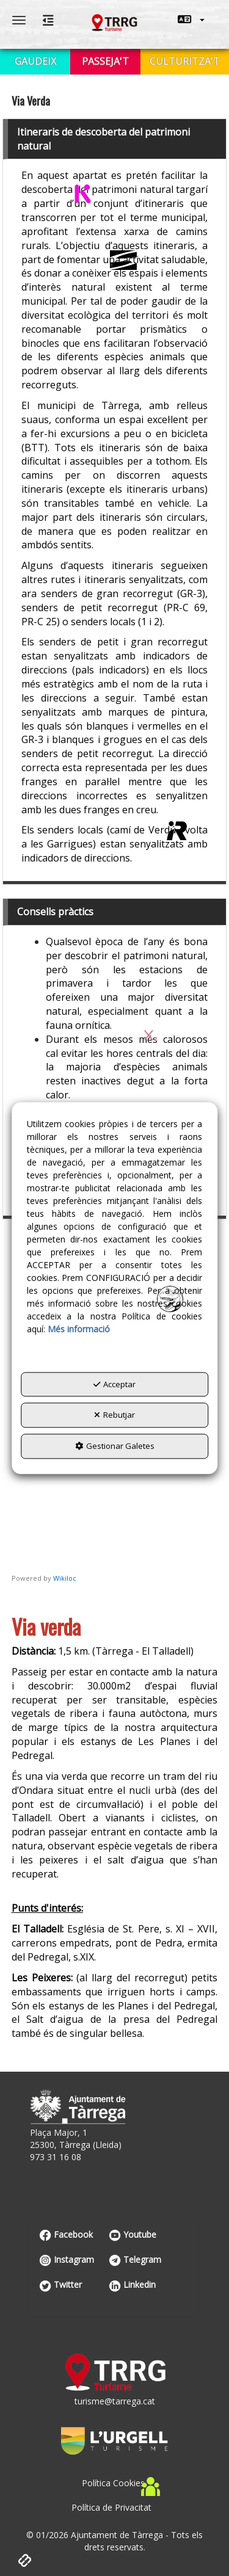  I want to click on open the iRobot app, so click(176, 830).